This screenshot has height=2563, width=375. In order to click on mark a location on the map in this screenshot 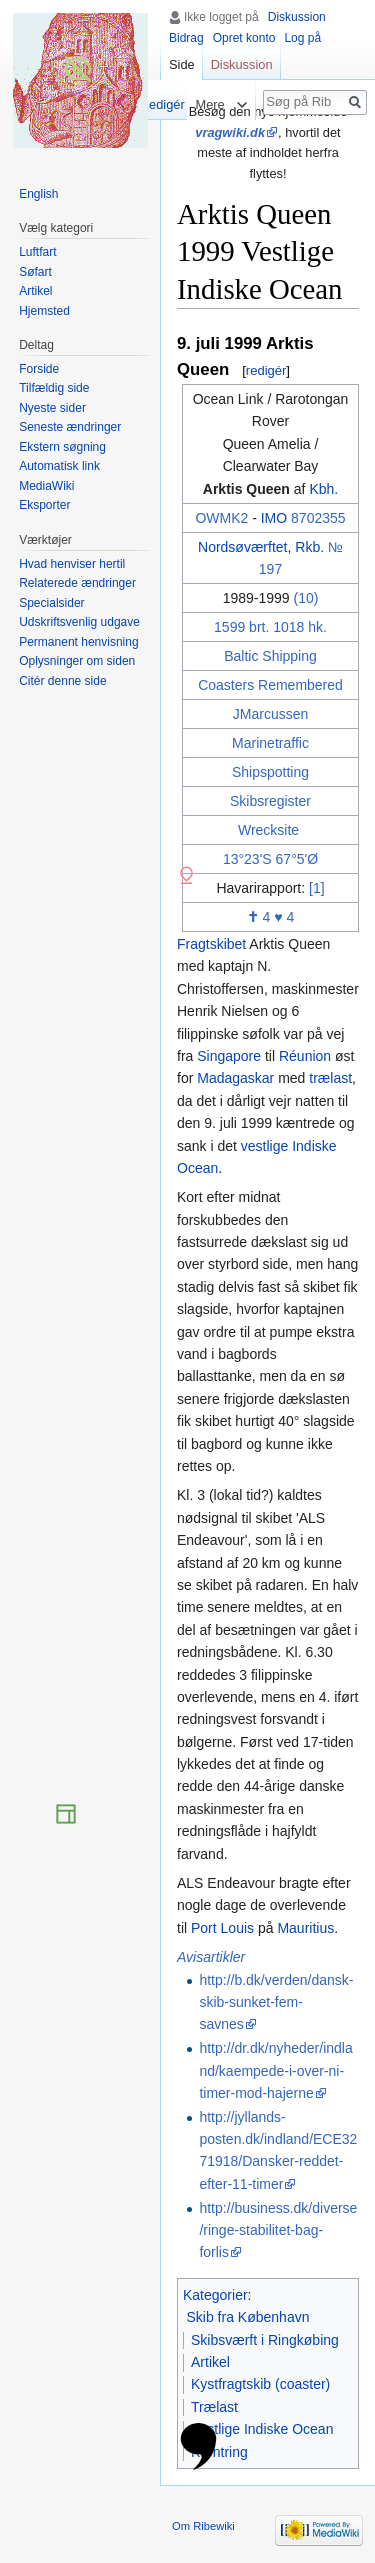, I will do `click(186, 874)`.